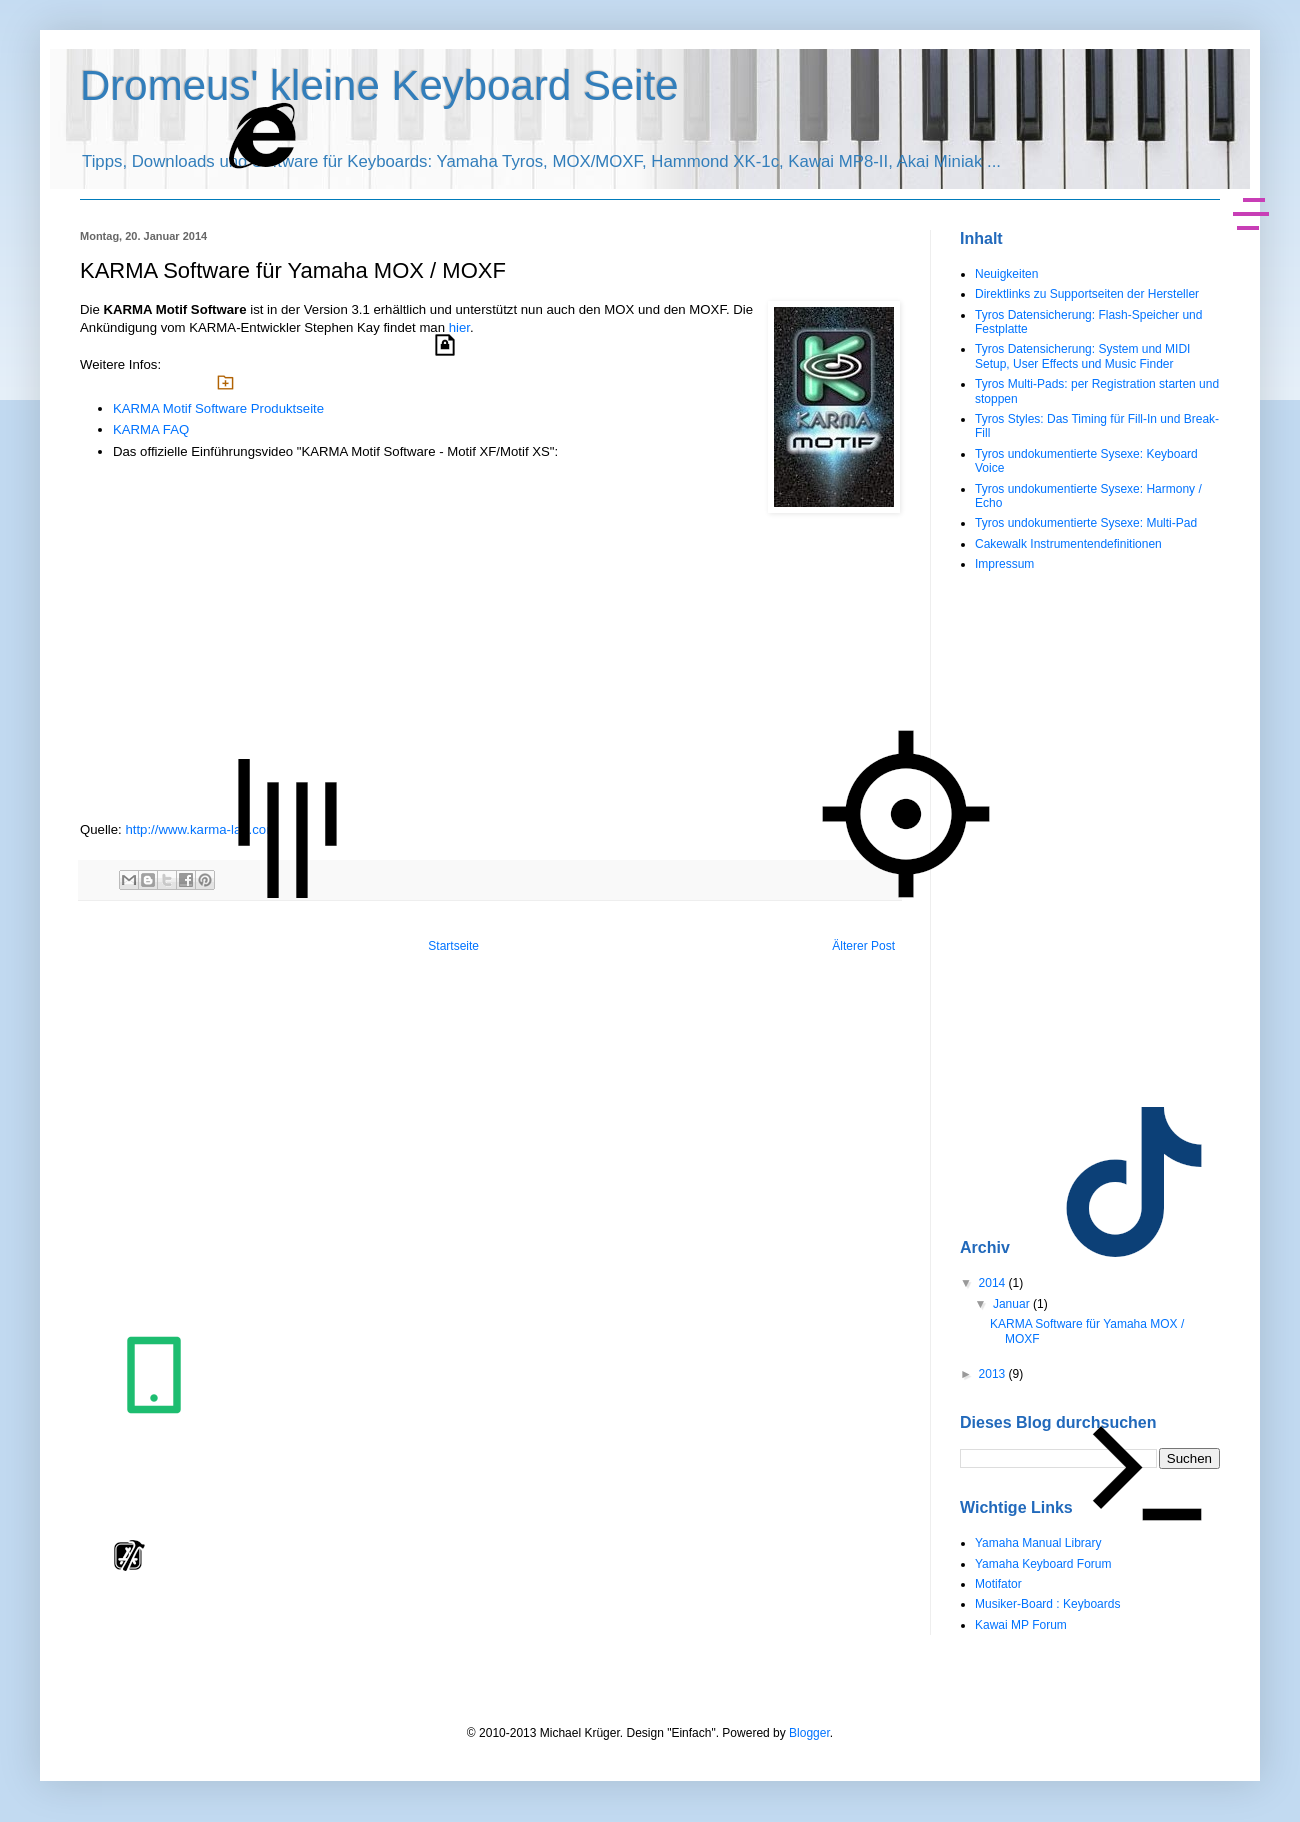 Image resolution: width=1300 pixels, height=1822 pixels. I want to click on open xcode development environment, so click(129, 1555).